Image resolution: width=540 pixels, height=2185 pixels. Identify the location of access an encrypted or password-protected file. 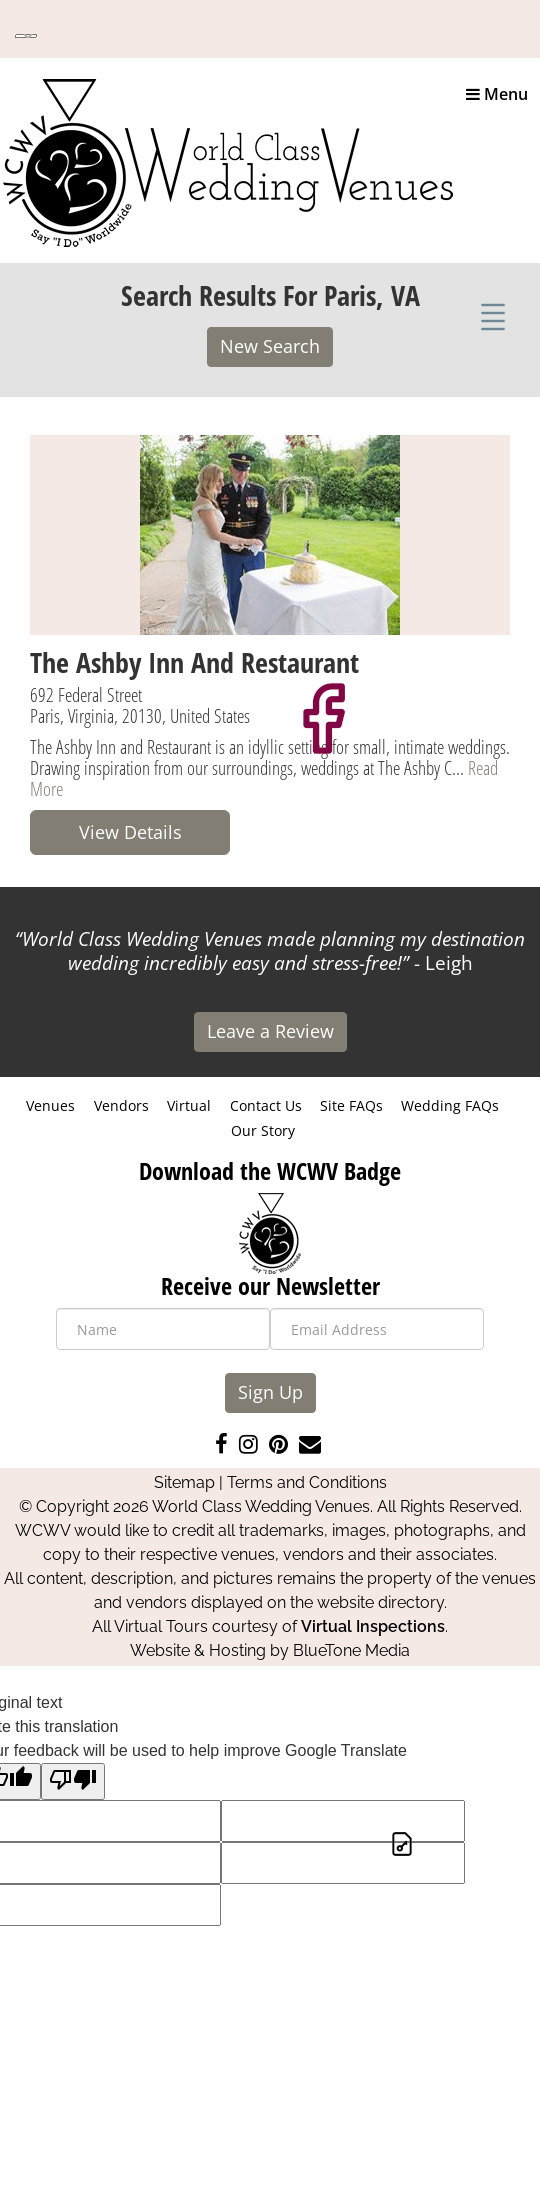
(402, 1844).